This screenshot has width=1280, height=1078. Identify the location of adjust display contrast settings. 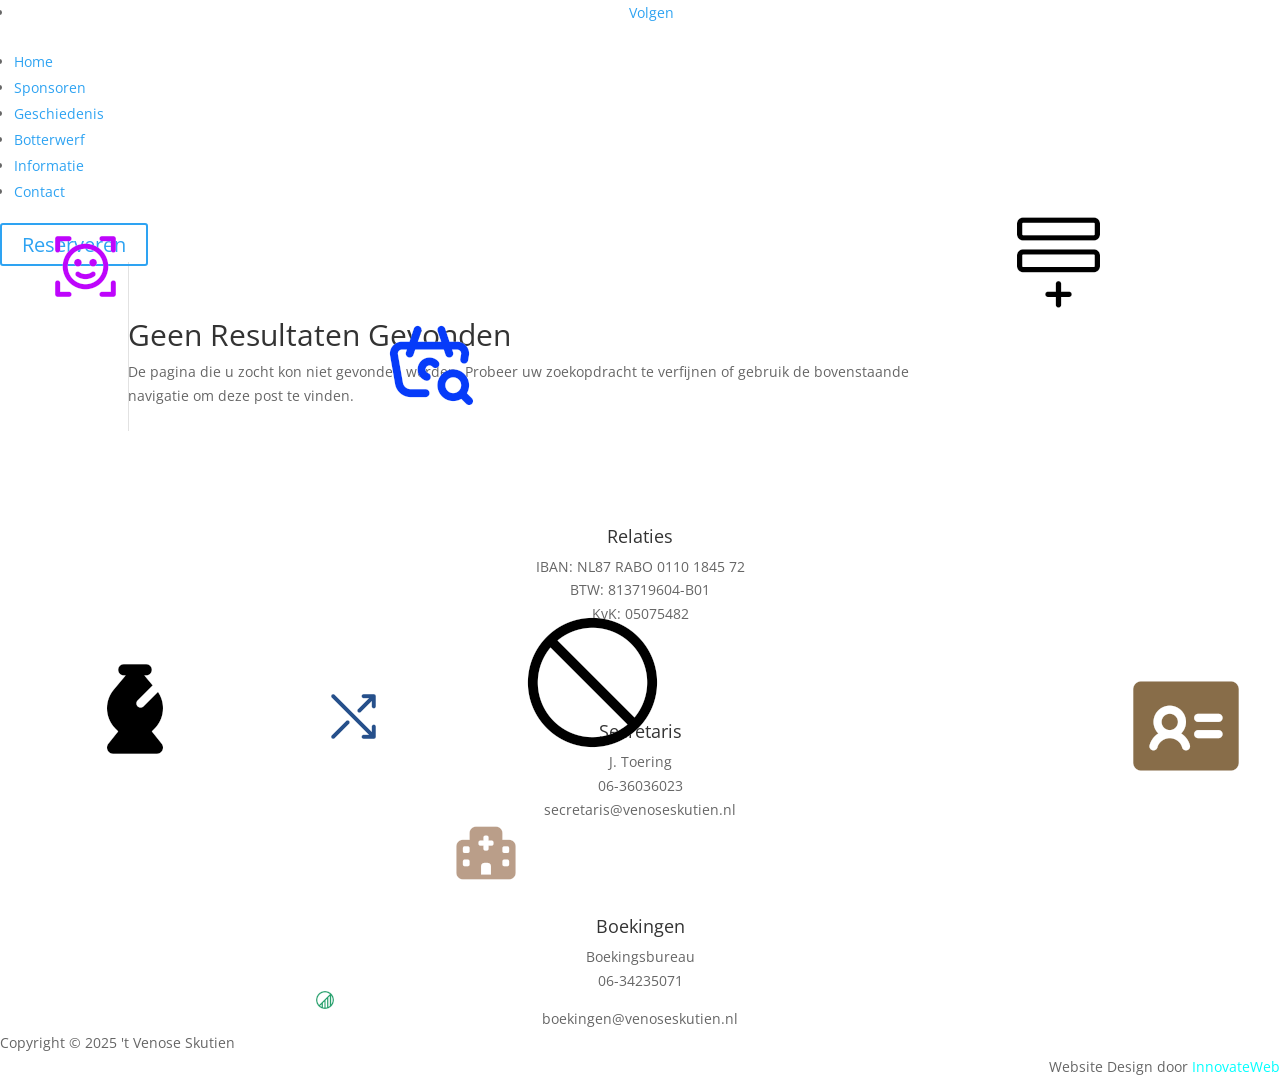
(325, 1000).